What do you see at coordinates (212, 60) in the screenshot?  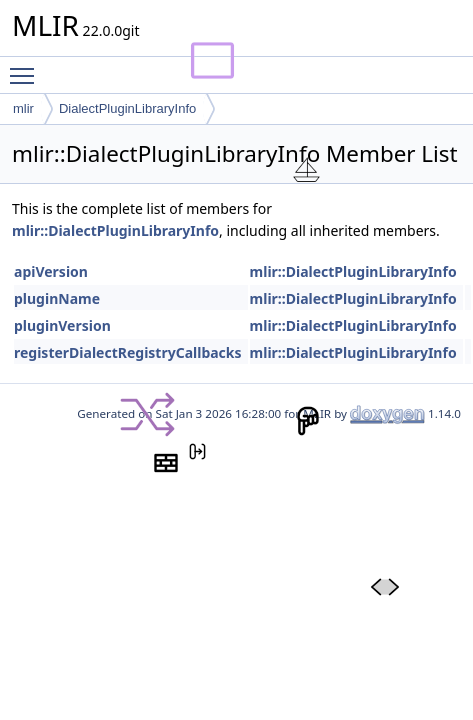 I see `represents a container or frame element` at bounding box center [212, 60].